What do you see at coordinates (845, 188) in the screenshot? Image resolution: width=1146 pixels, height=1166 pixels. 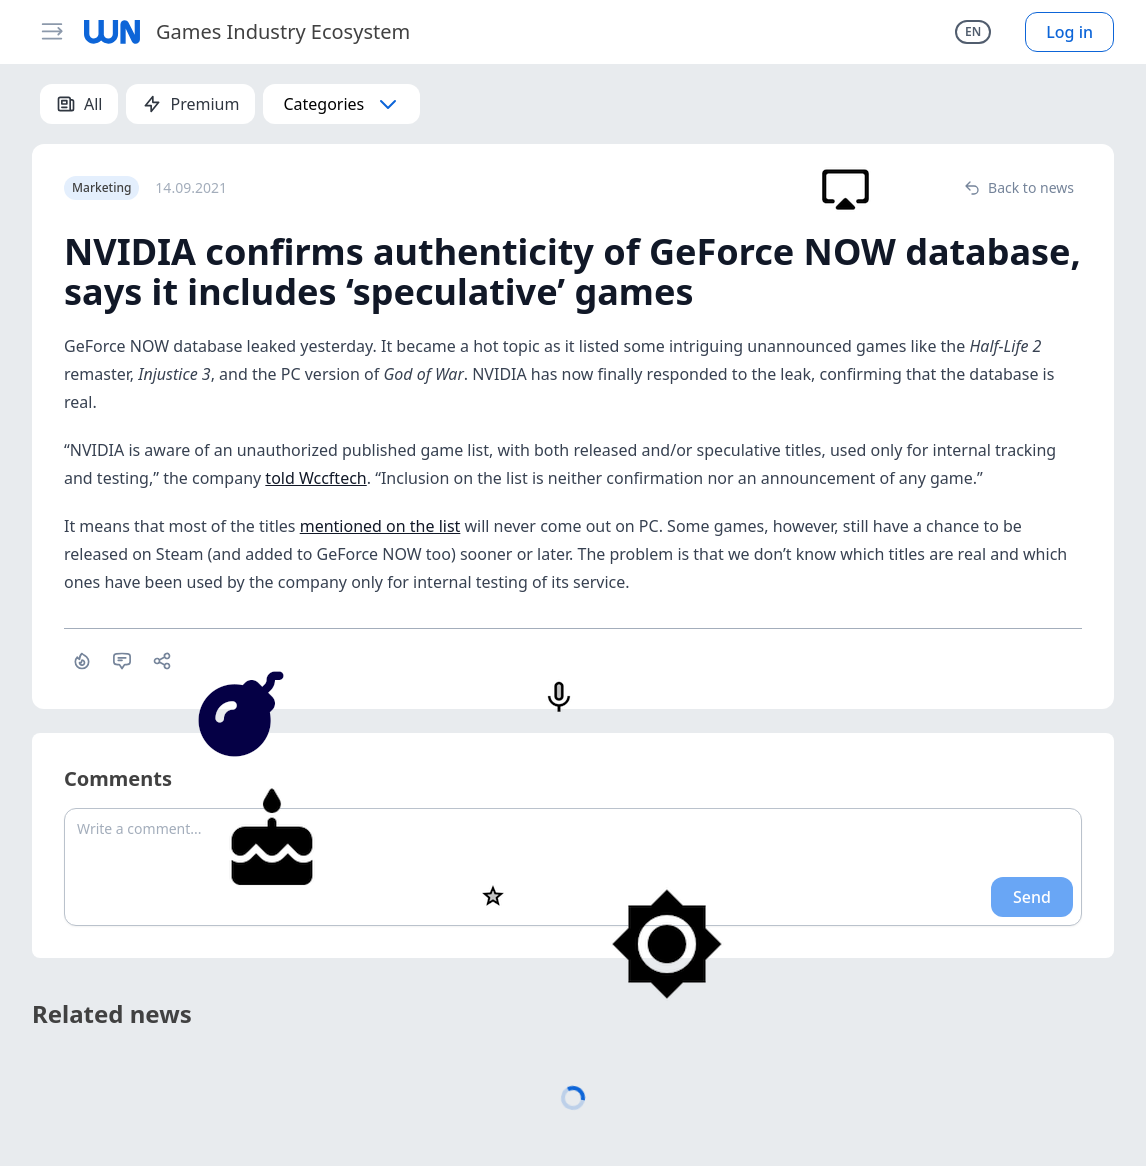 I see `stream content to an external display` at bounding box center [845, 188].